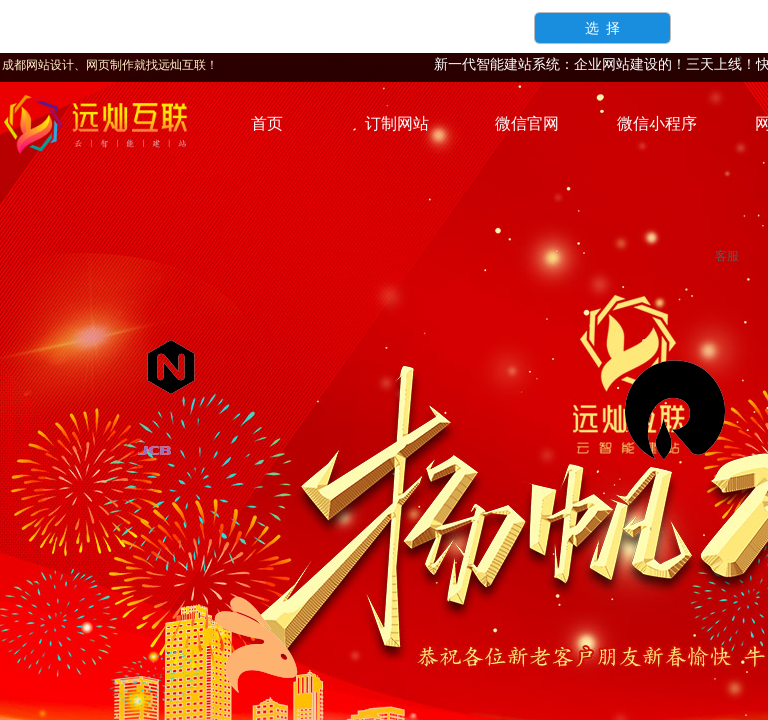  What do you see at coordinates (256, 645) in the screenshot?
I see `keploy brand logo` at bounding box center [256, 645].